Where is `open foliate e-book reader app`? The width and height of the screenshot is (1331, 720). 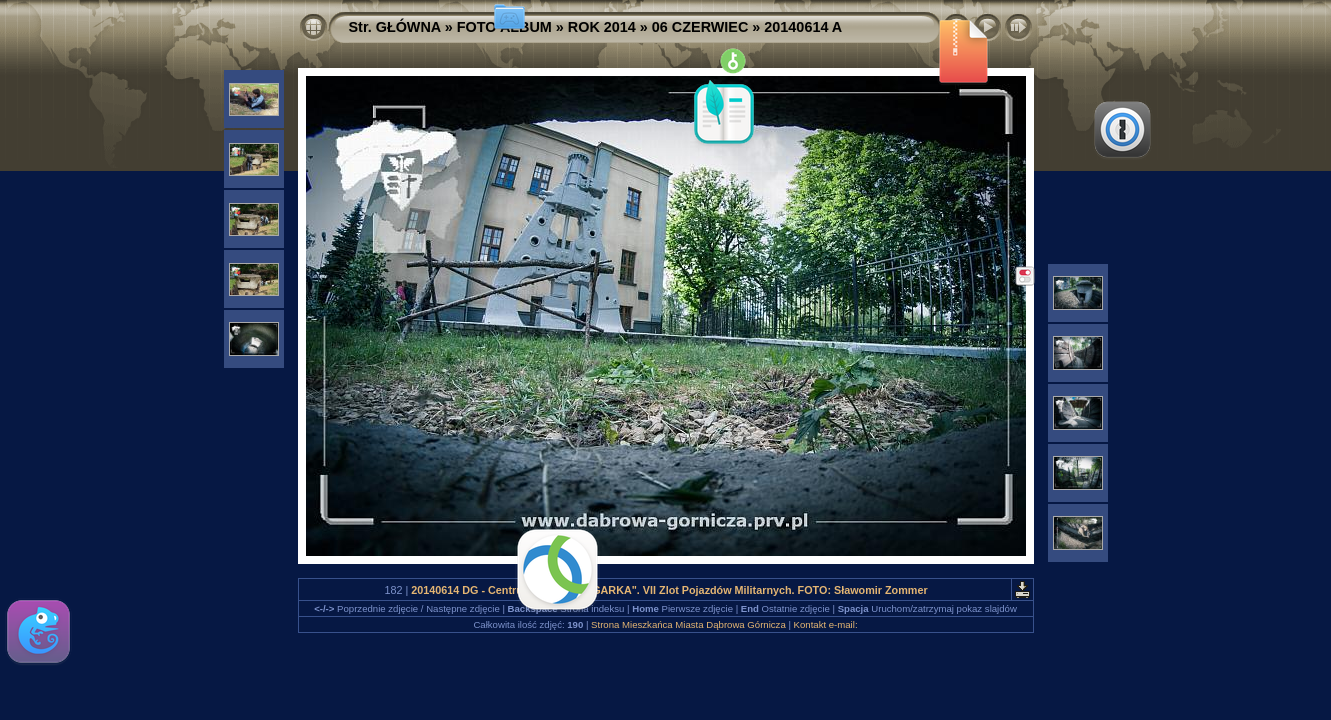
open foliate e-book reader app is located at coordinates (724, 114).